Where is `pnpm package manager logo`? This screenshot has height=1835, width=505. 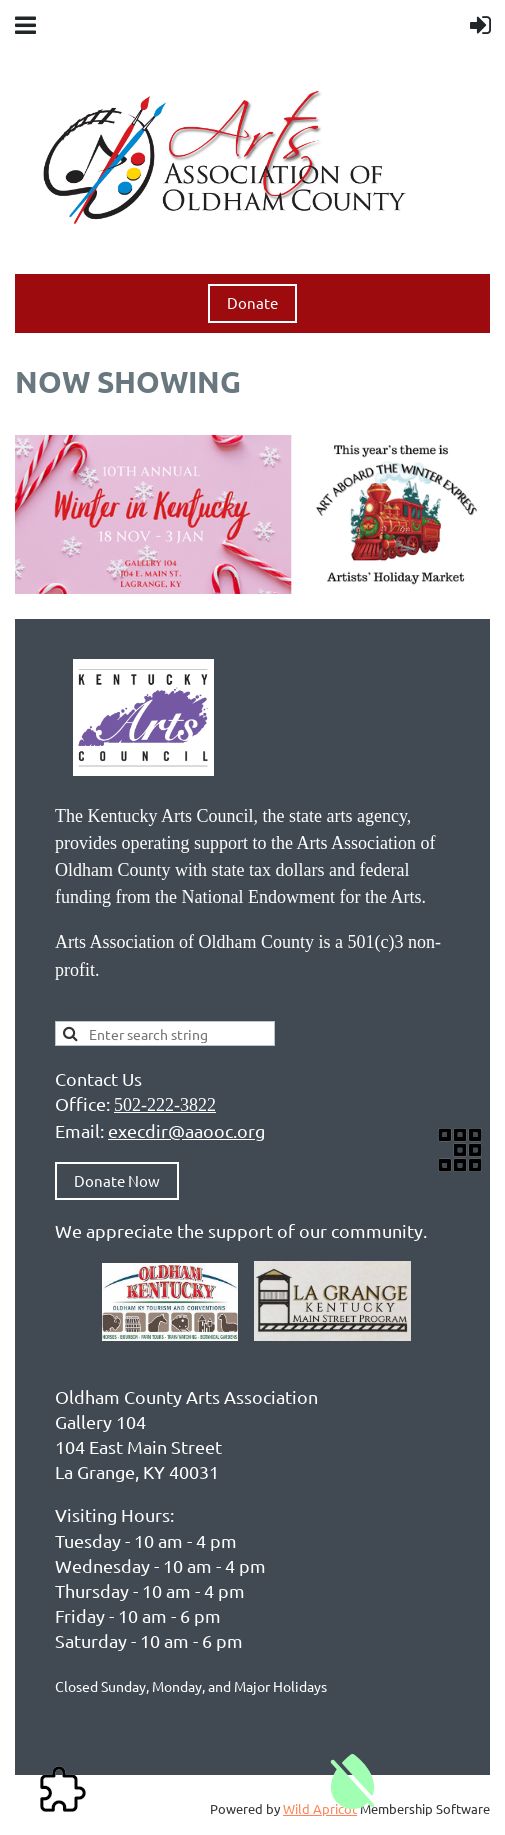 pnpm package manager logo is located at coordinates (460, 1150).